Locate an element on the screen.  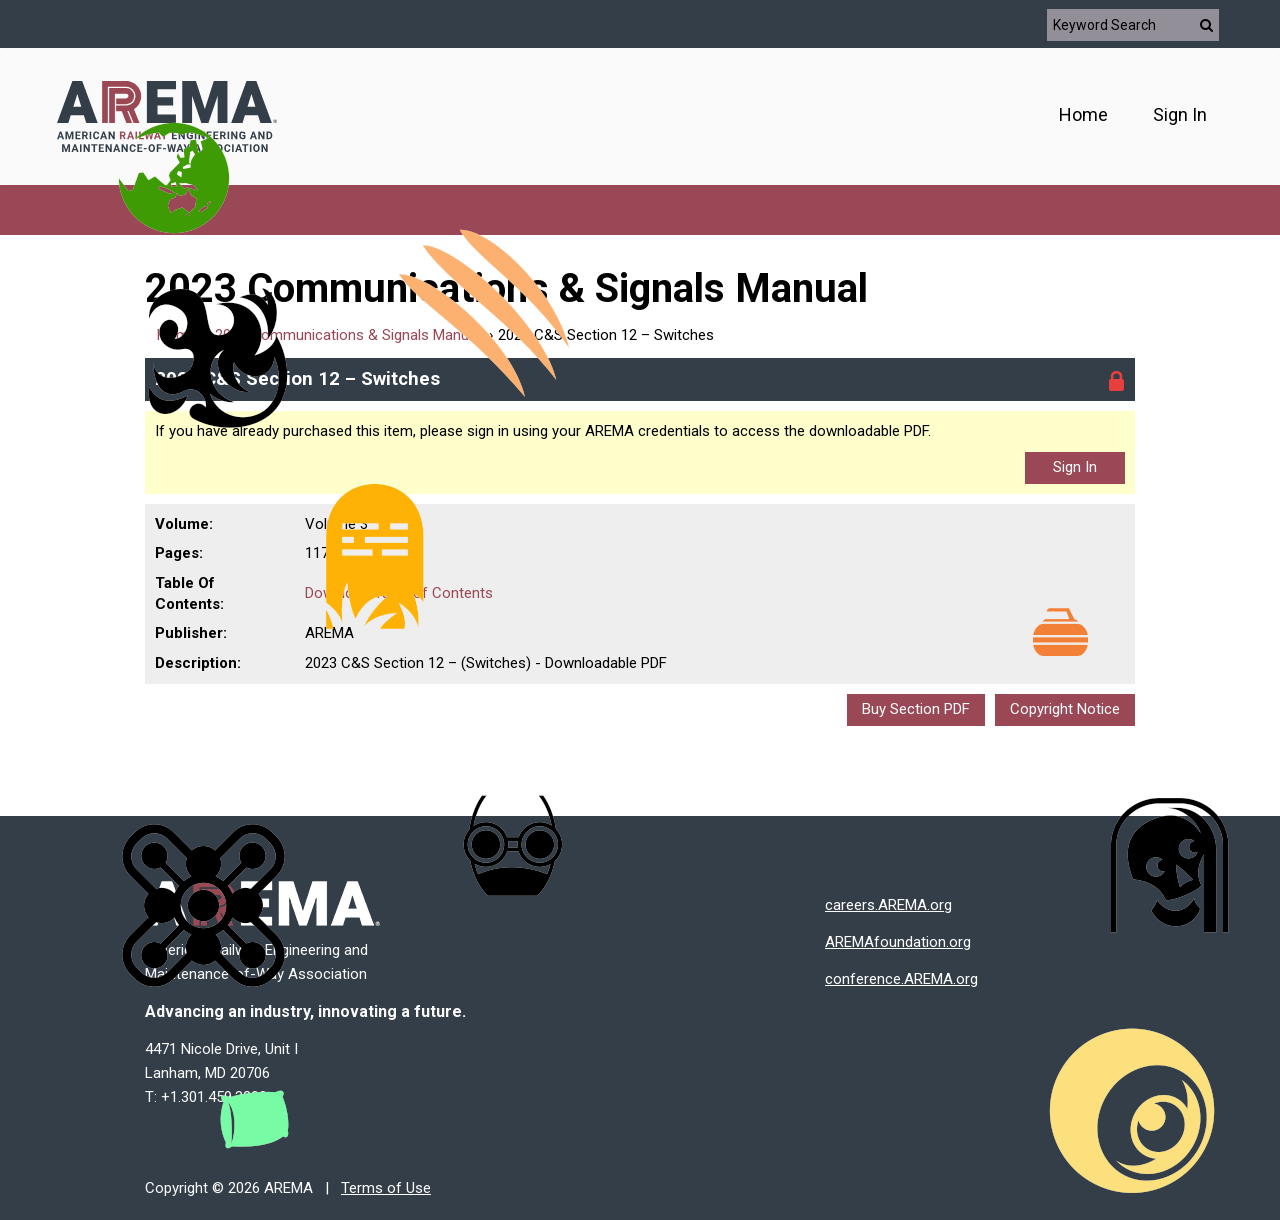
indicates sleep mode or rest state is located at coordinates (254, 1119).